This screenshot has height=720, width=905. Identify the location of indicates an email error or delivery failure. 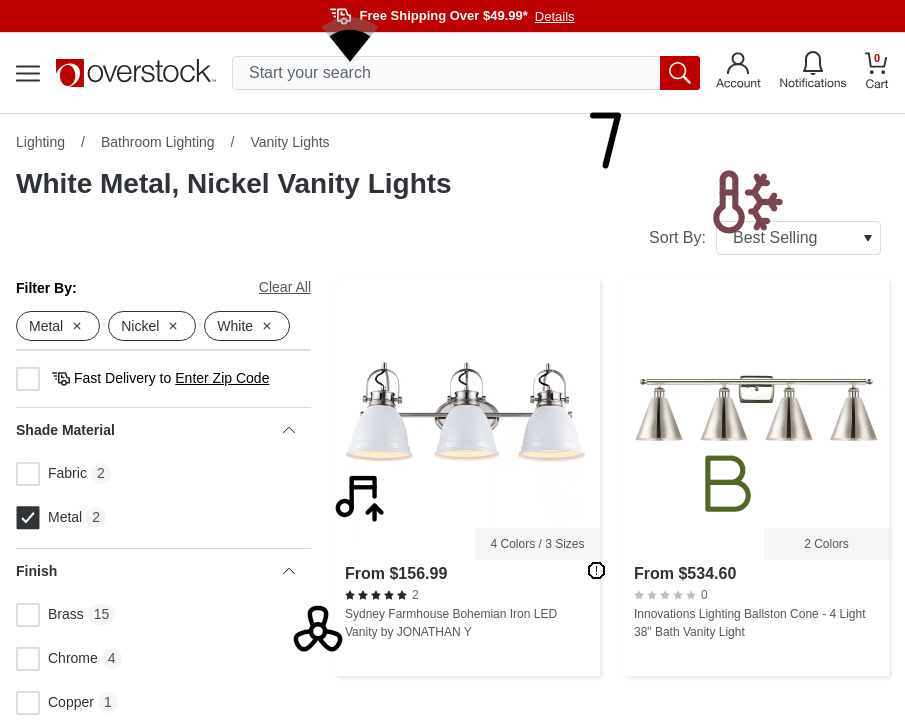
(596, 570).